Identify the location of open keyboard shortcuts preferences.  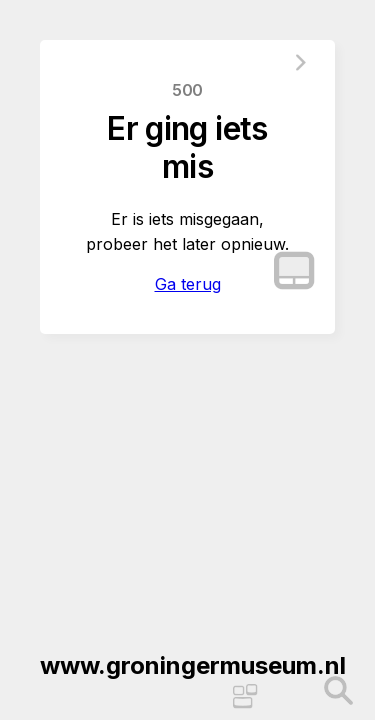
(246, 697).